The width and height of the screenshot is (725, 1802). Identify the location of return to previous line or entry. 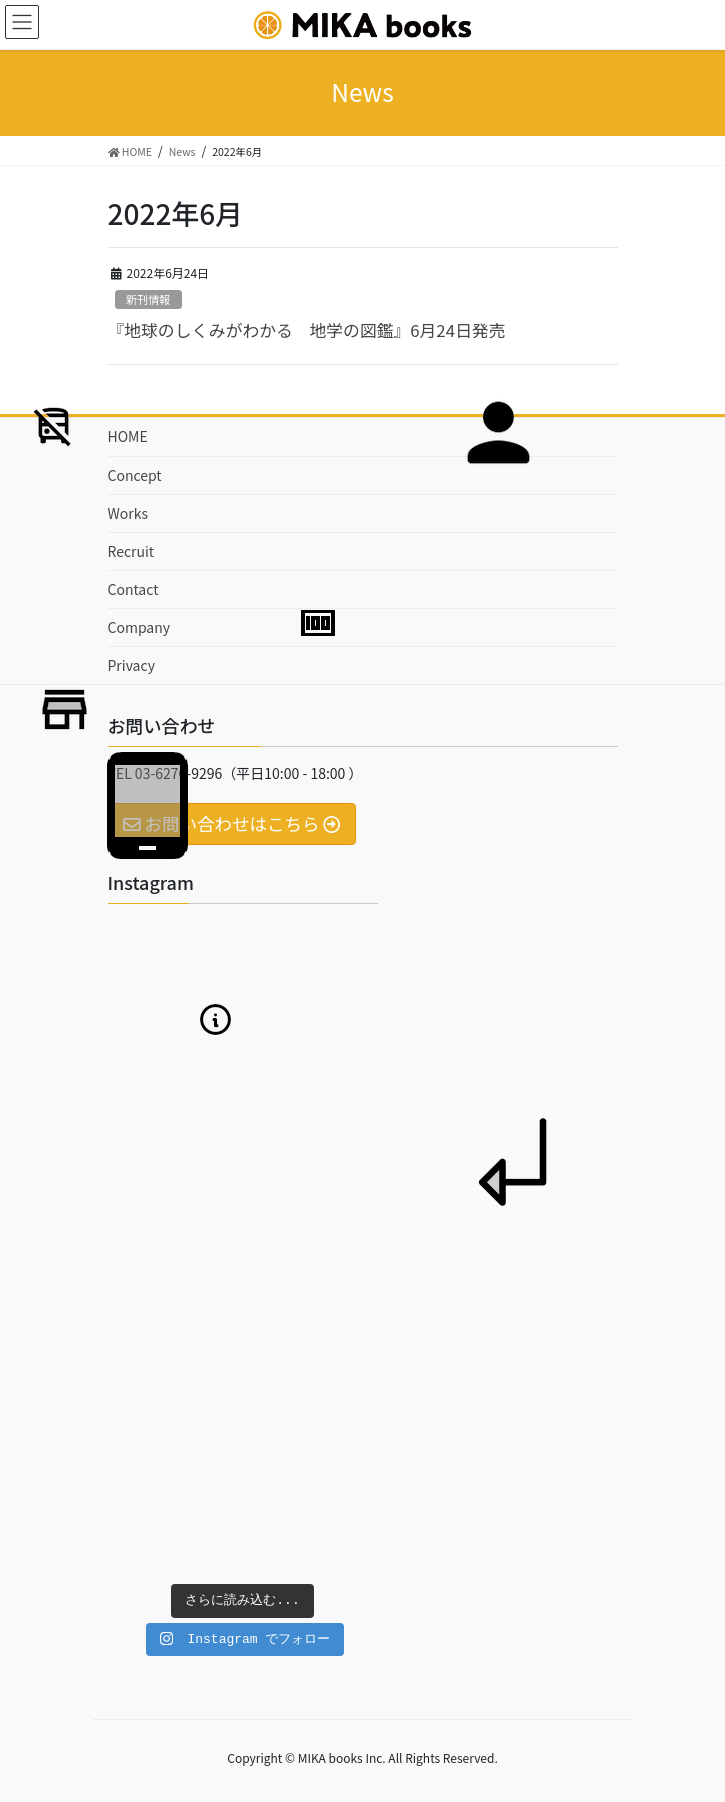
(516, 1162).